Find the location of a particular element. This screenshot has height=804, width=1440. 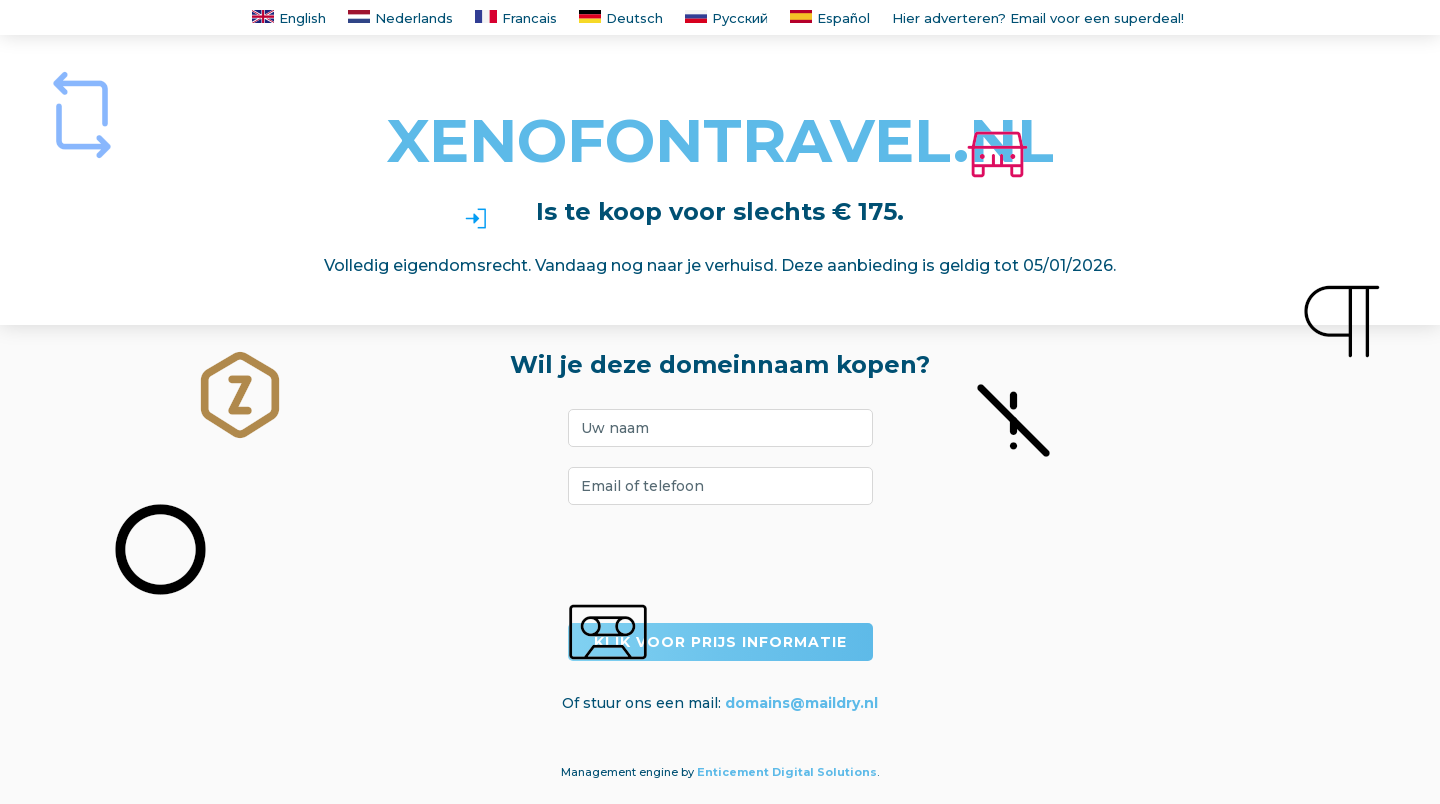

access audio recordings or voice memos is located at coordinates (608, 632).